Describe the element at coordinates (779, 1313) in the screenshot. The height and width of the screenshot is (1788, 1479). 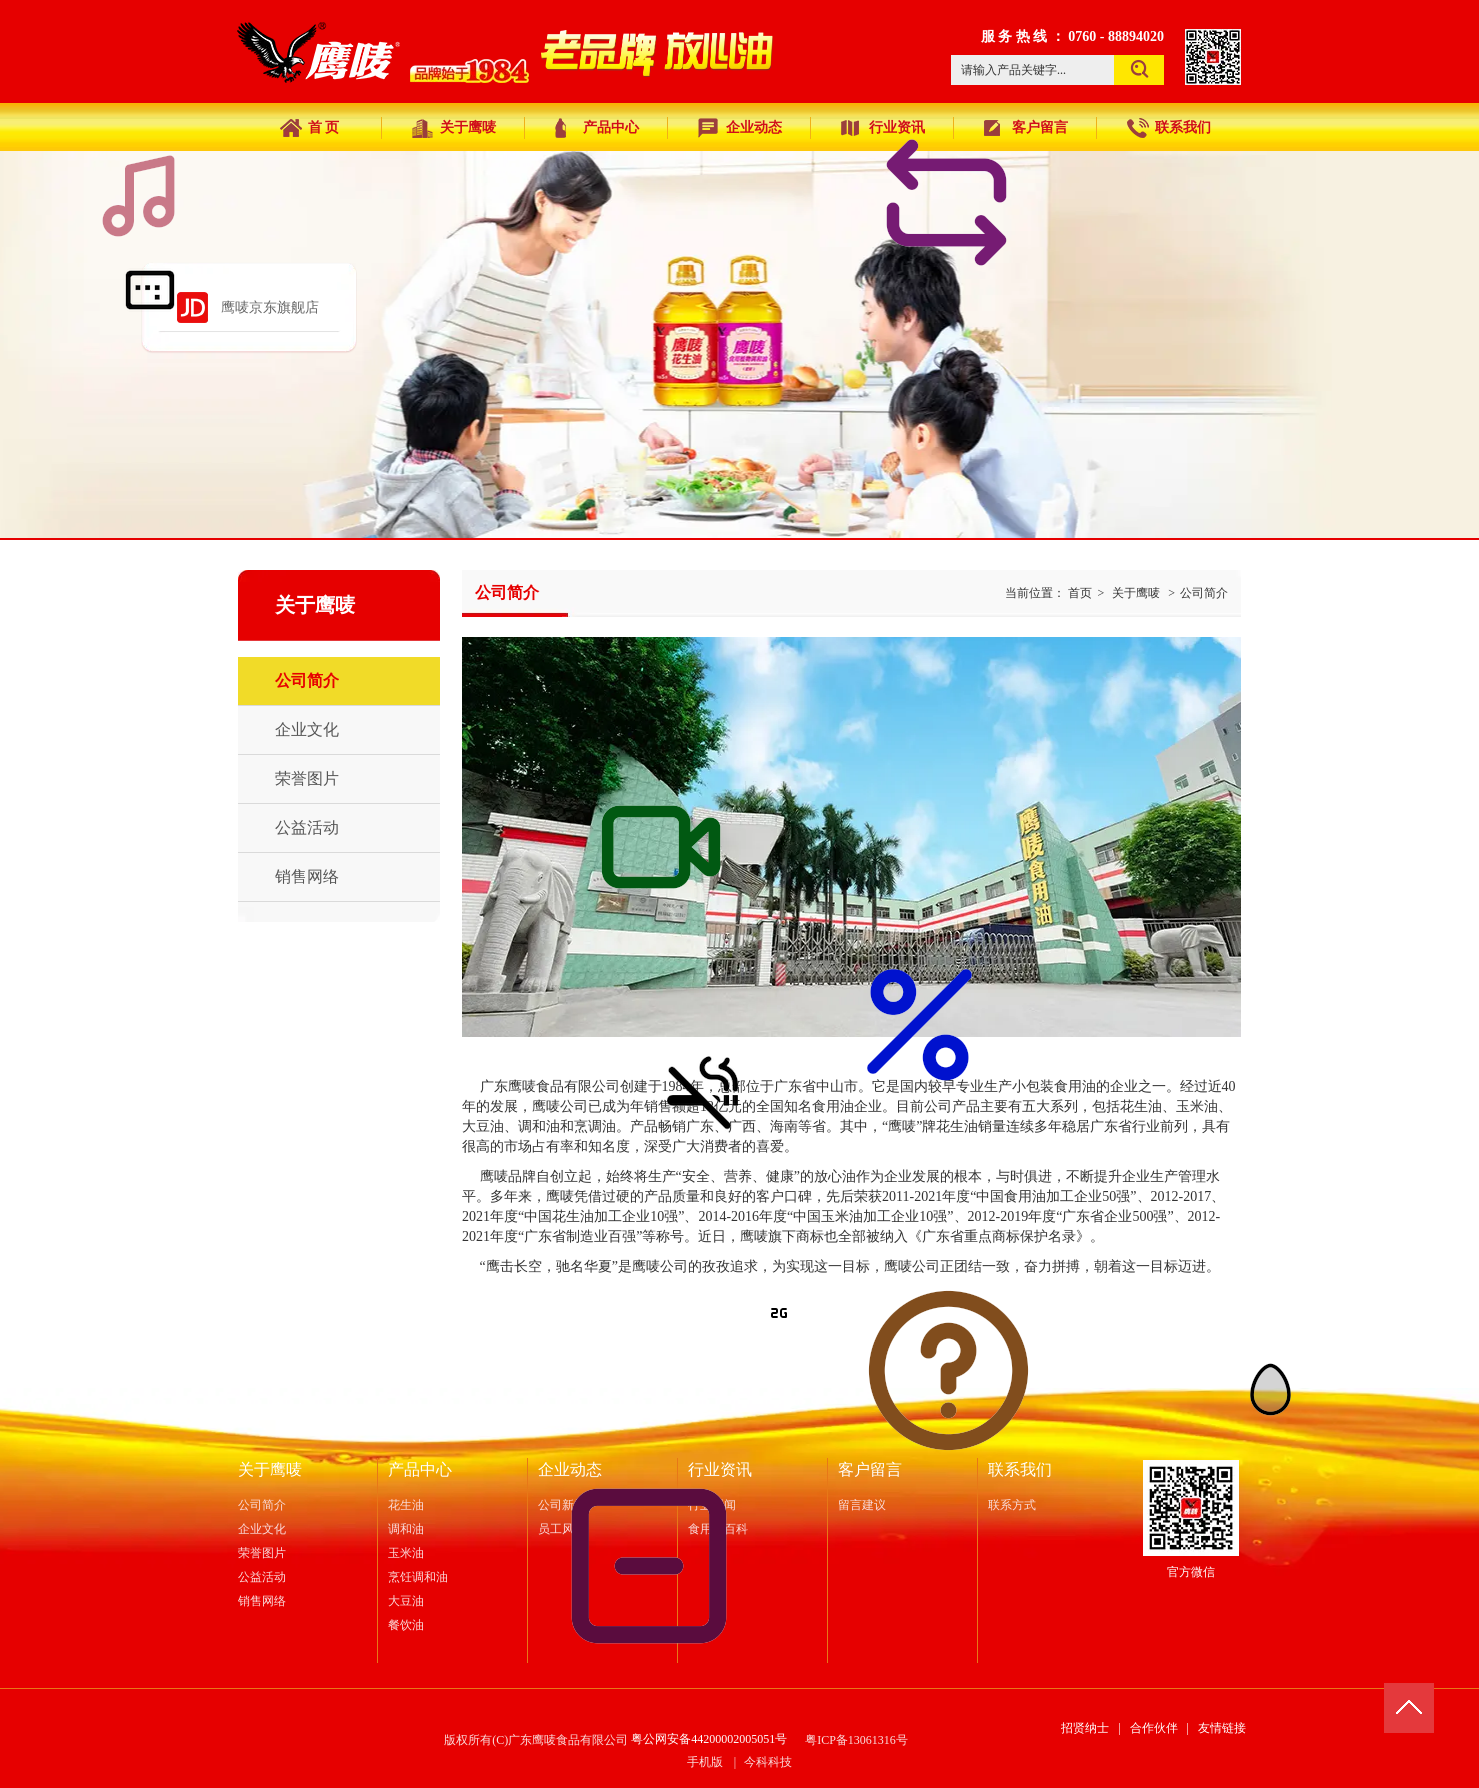
I see `indicates 2G cellular network connection` at that location.